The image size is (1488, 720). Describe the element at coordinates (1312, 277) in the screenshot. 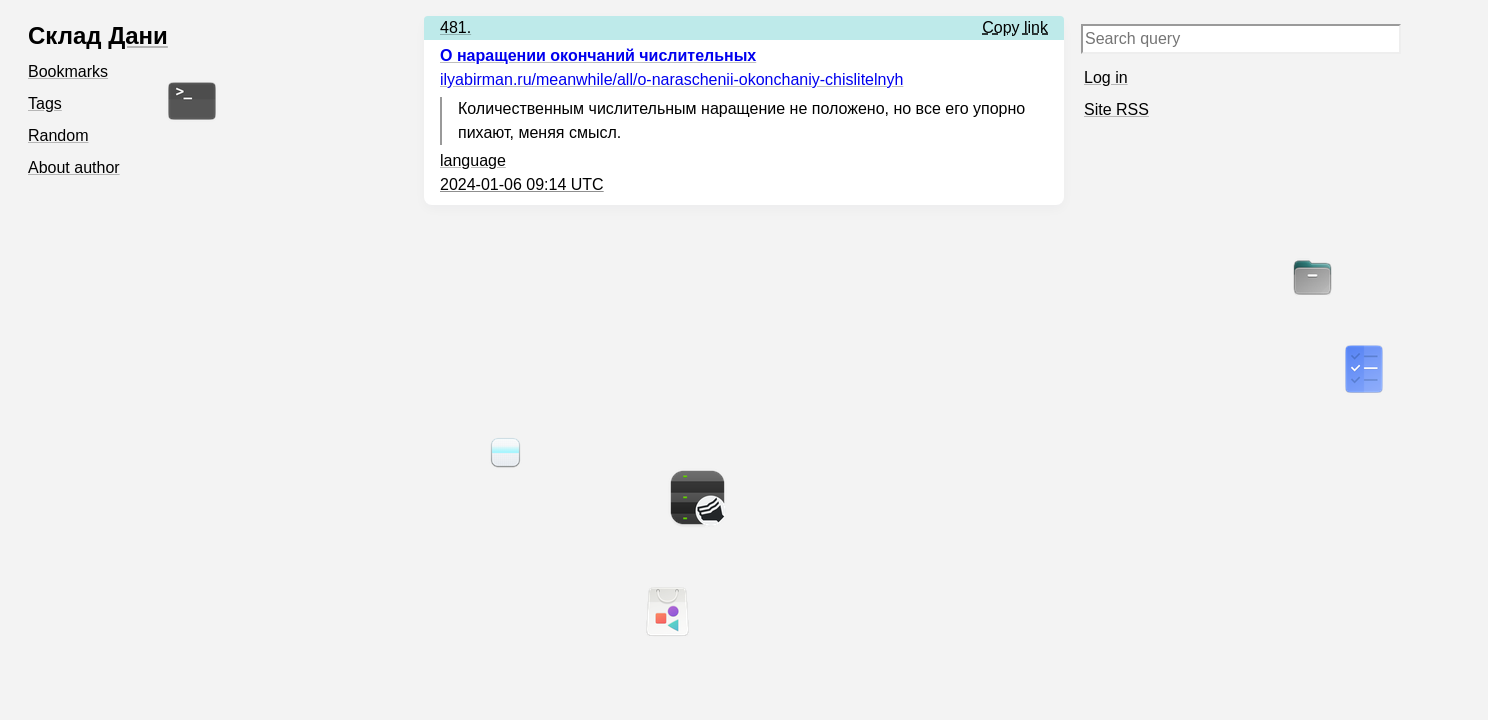

I see `open the file manager application` at that location.